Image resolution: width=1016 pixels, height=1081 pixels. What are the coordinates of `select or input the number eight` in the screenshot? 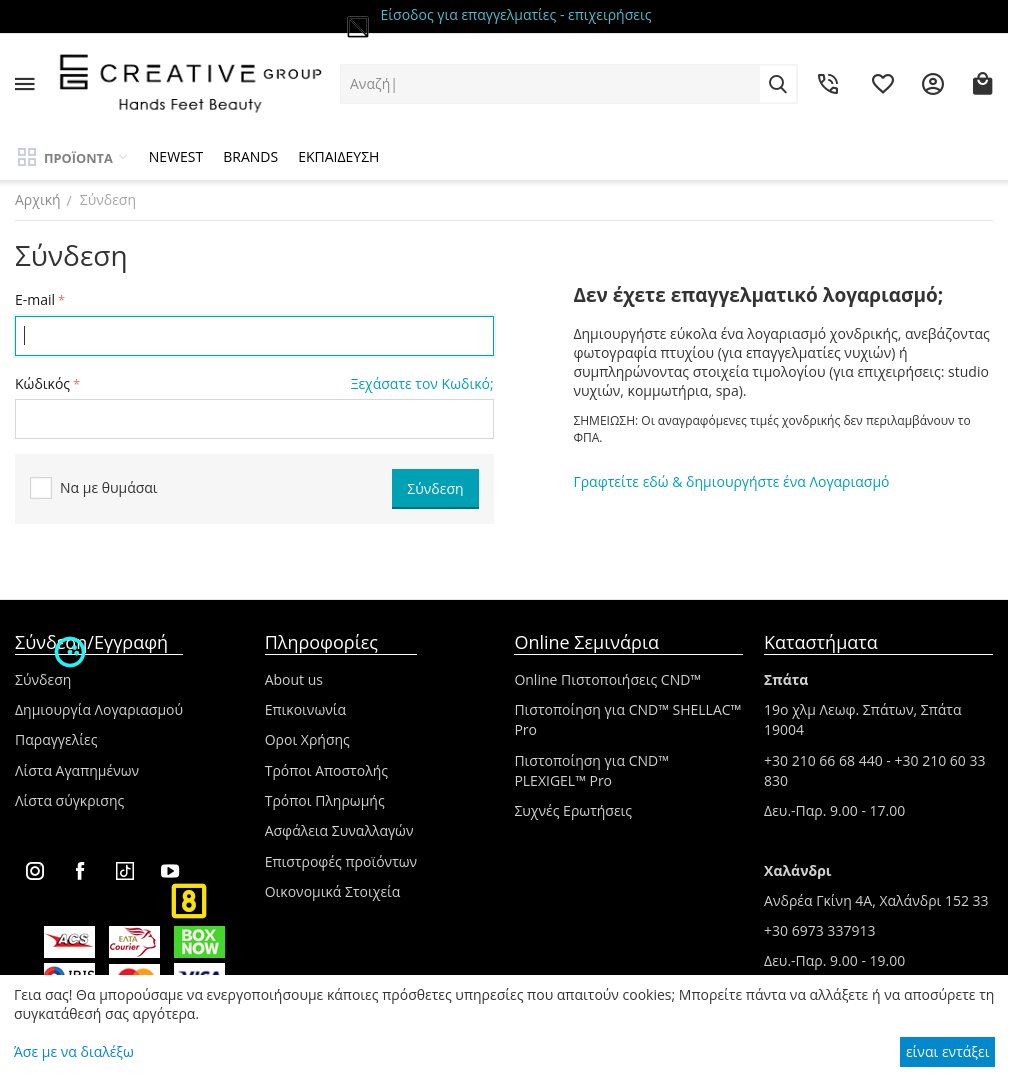 It's located at (189, 901).